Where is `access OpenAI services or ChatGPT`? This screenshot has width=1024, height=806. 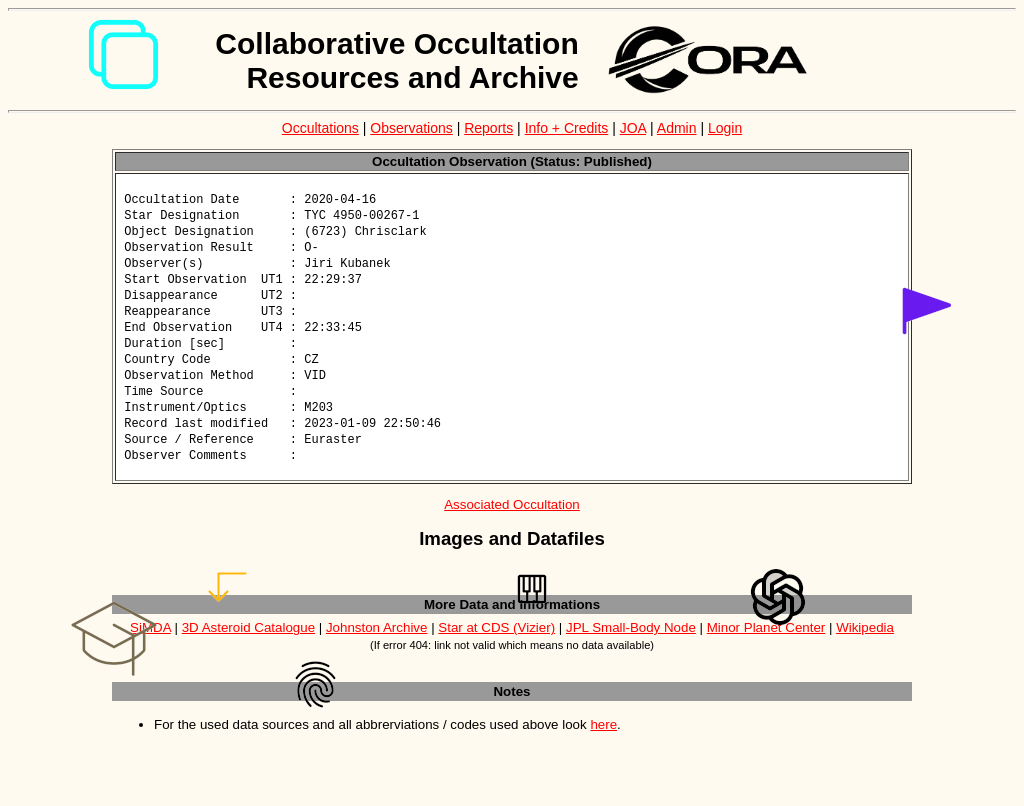
access OpenAI services or ChatGPT is located at coordinates (778, 597).